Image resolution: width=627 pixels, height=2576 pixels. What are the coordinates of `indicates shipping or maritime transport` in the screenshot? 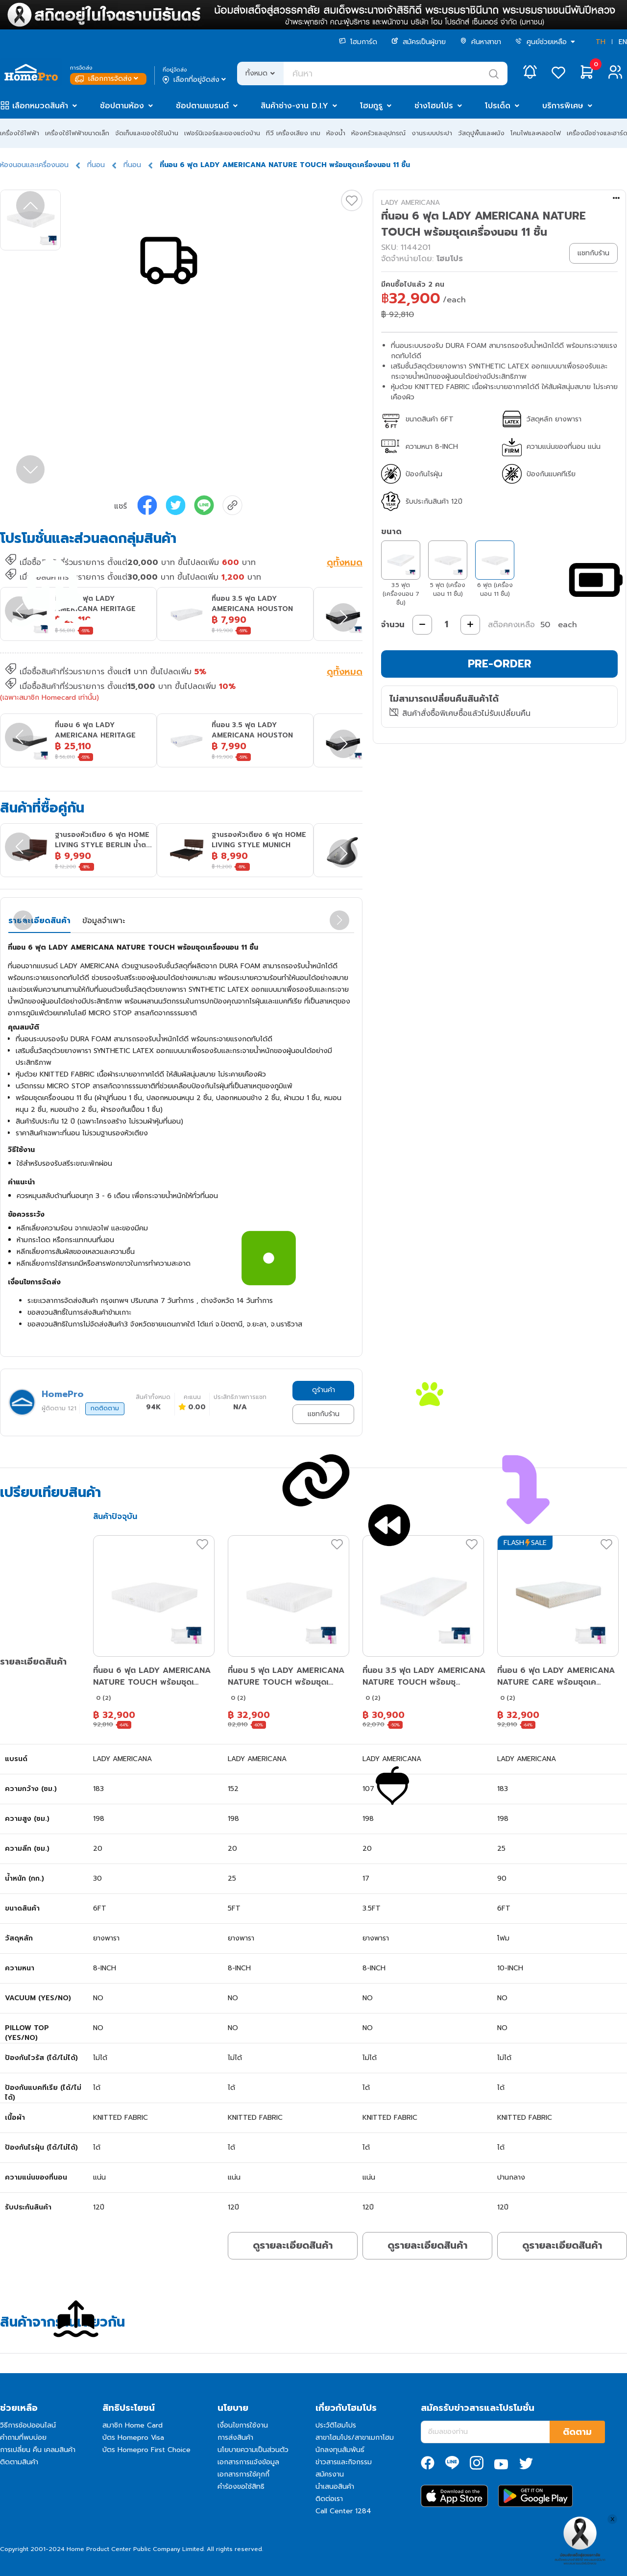 It's located at (52, 593).